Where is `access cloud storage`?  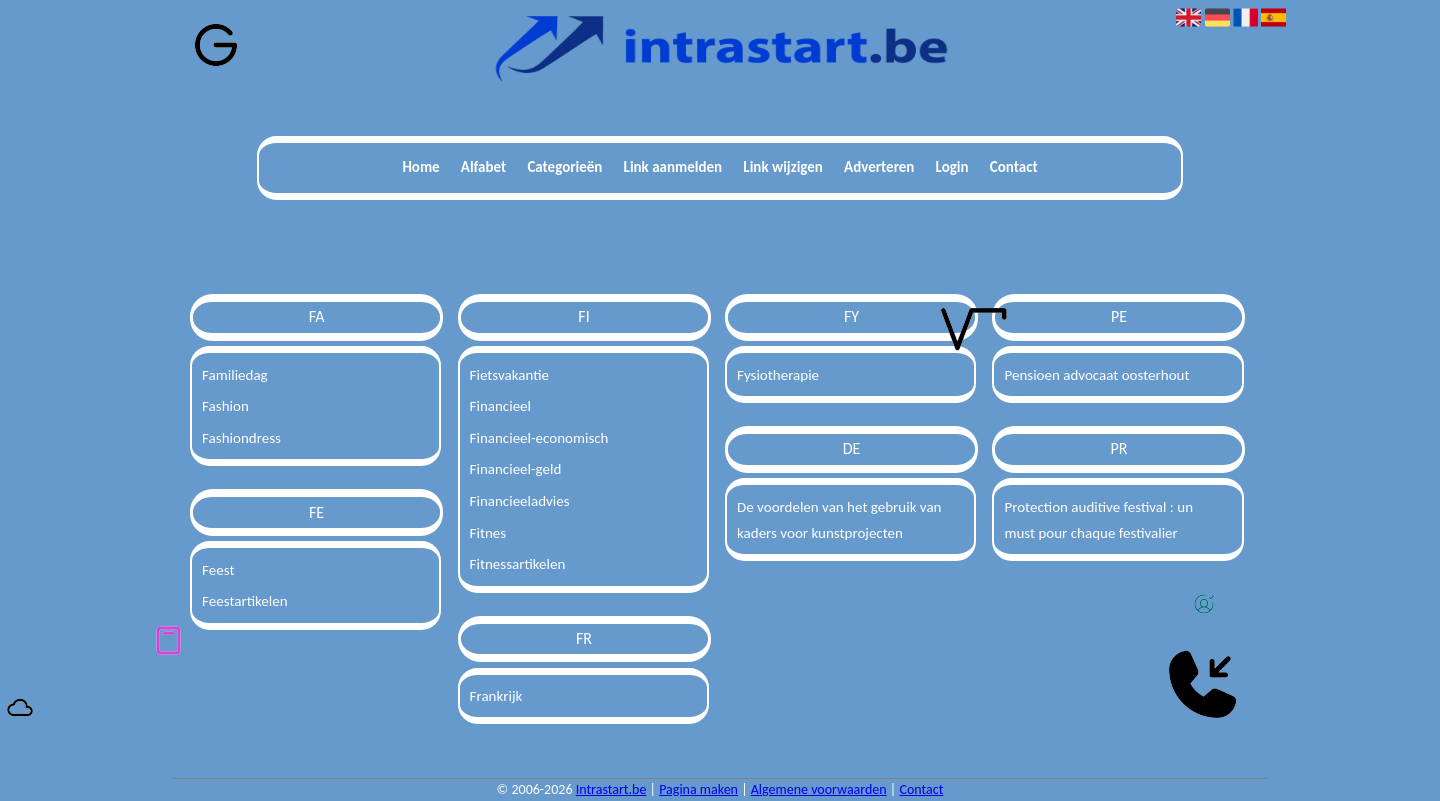 access cloud storage is located at coordinates (20, 708).